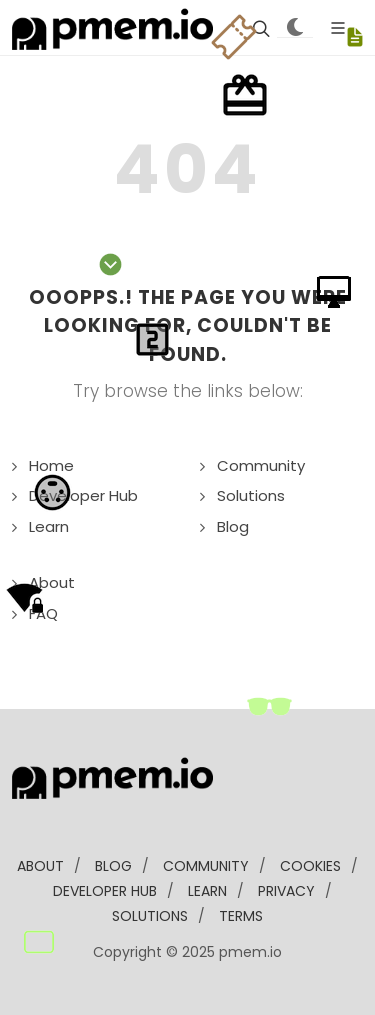  Describe the element at coordinates (110, 264) in the screenshot. I see `expand to show more content` at that location.